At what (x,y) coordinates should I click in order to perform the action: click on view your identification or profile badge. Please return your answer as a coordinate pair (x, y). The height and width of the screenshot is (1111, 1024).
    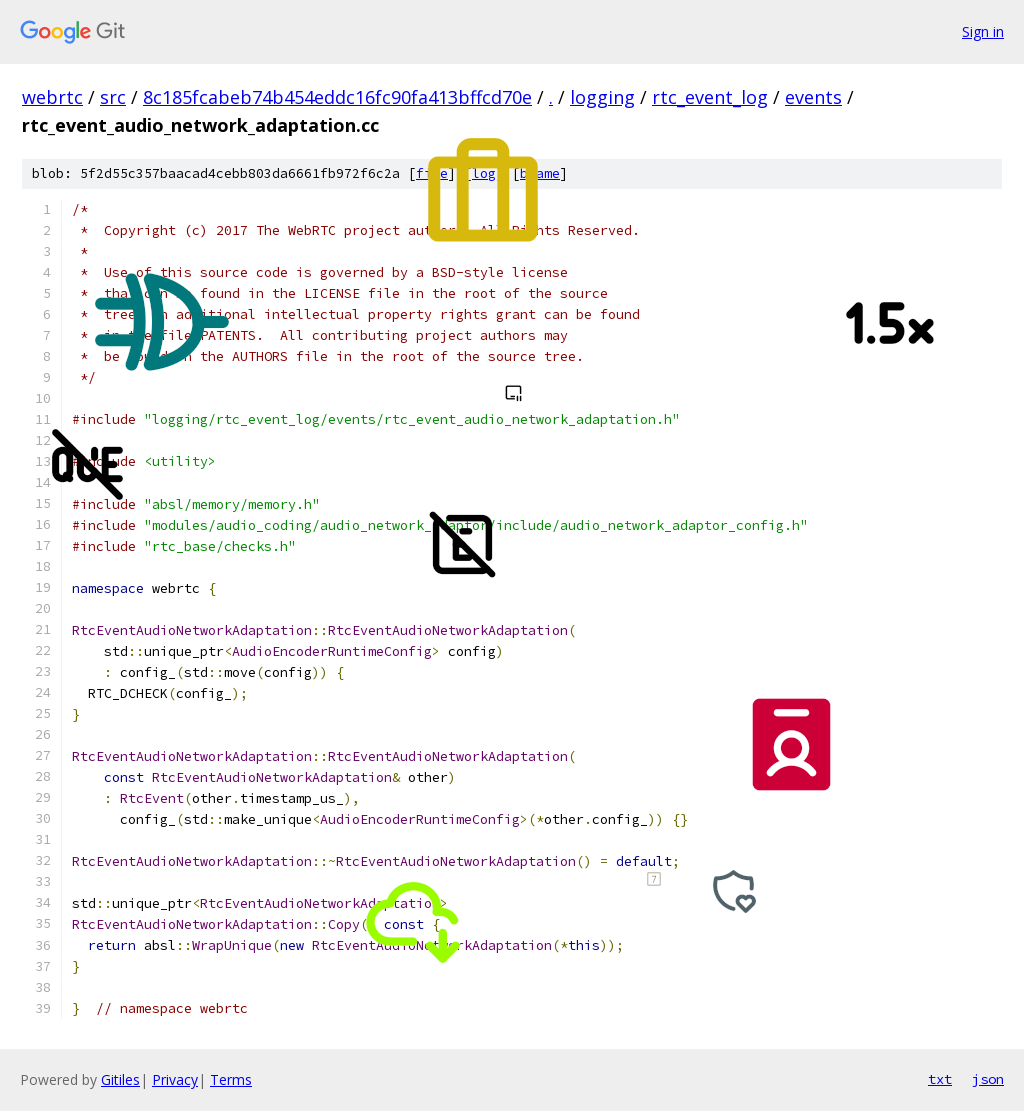
    Looking at the image, I should click on (791, 744).